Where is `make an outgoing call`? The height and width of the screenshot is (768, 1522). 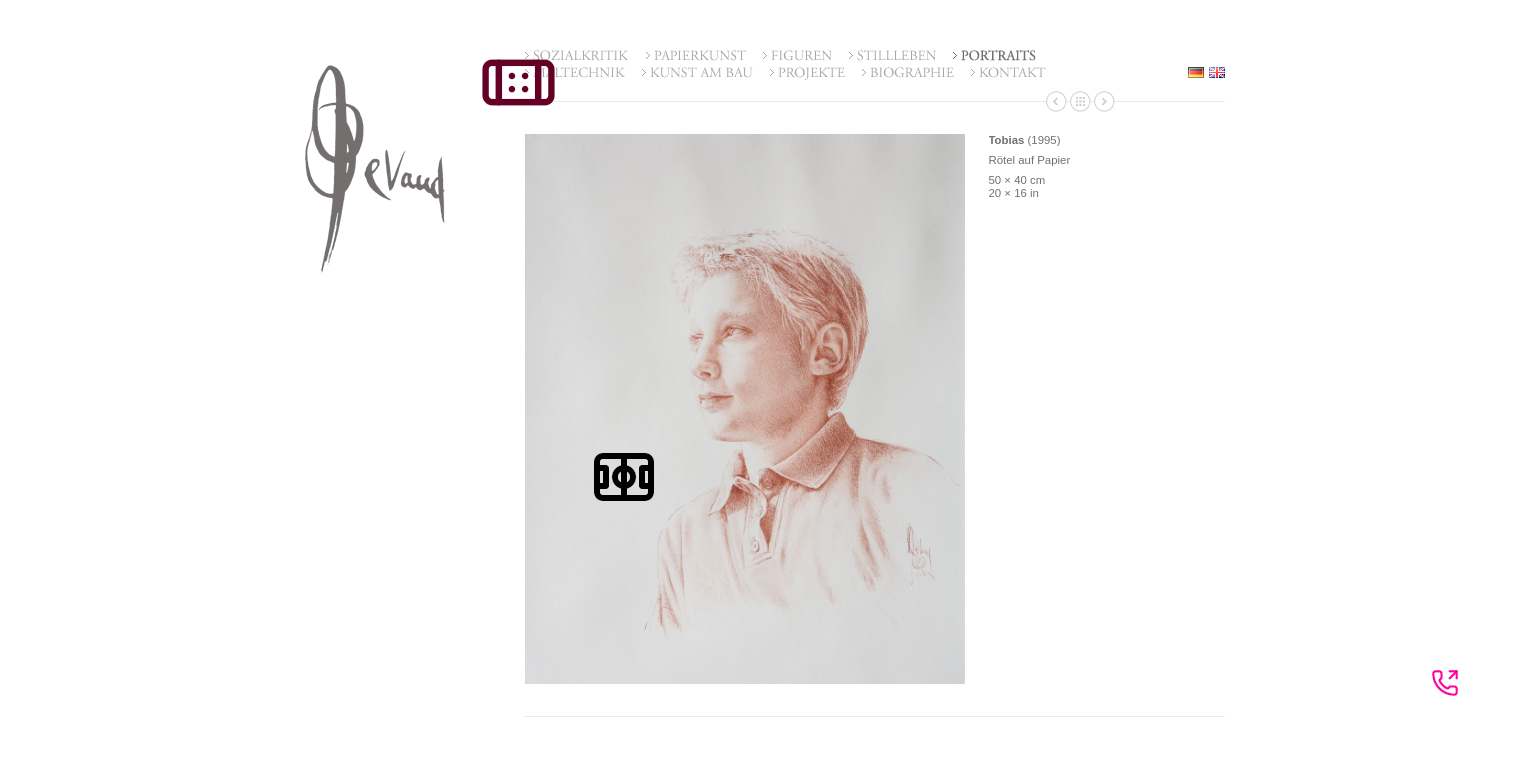 make an outgoing call is located at coordinates (1445, 683).